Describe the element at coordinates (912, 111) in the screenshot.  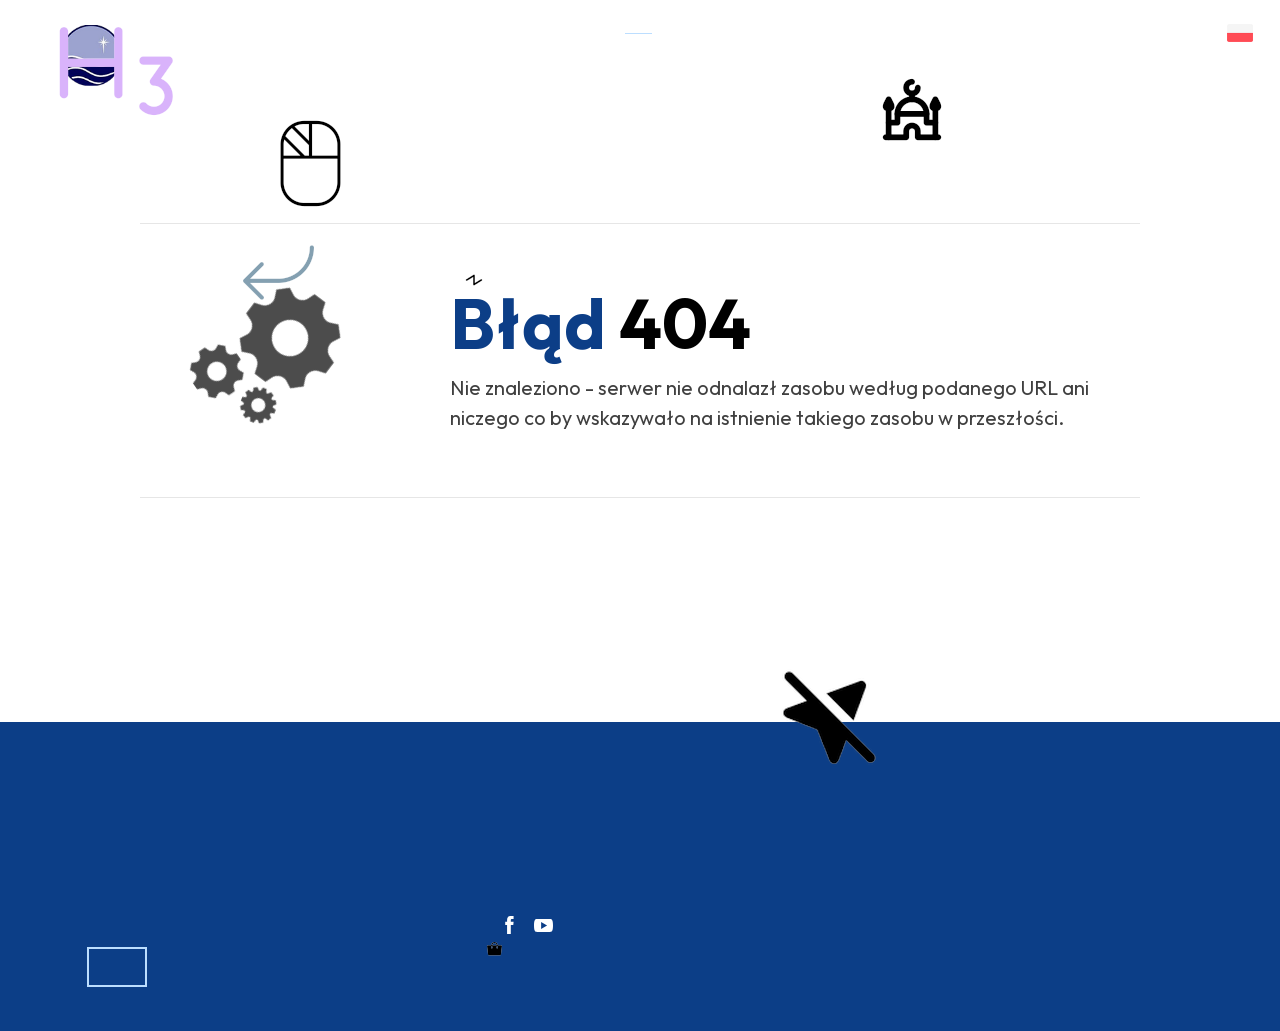
I see `indicates a mosque or islamic place of worship` at that location.